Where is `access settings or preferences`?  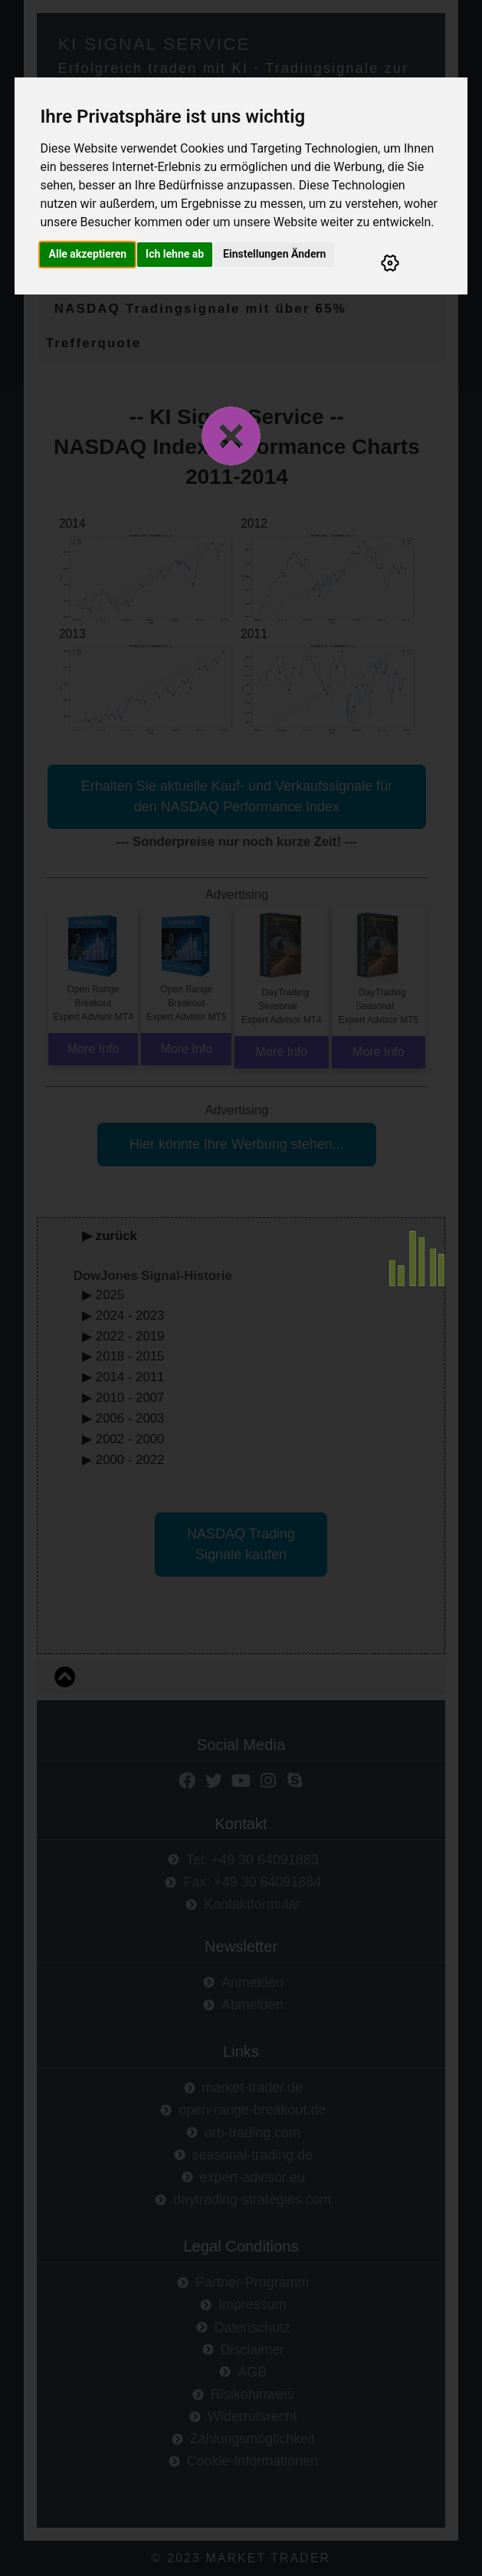 access settings or preferences is located at coordinates (390, 263).